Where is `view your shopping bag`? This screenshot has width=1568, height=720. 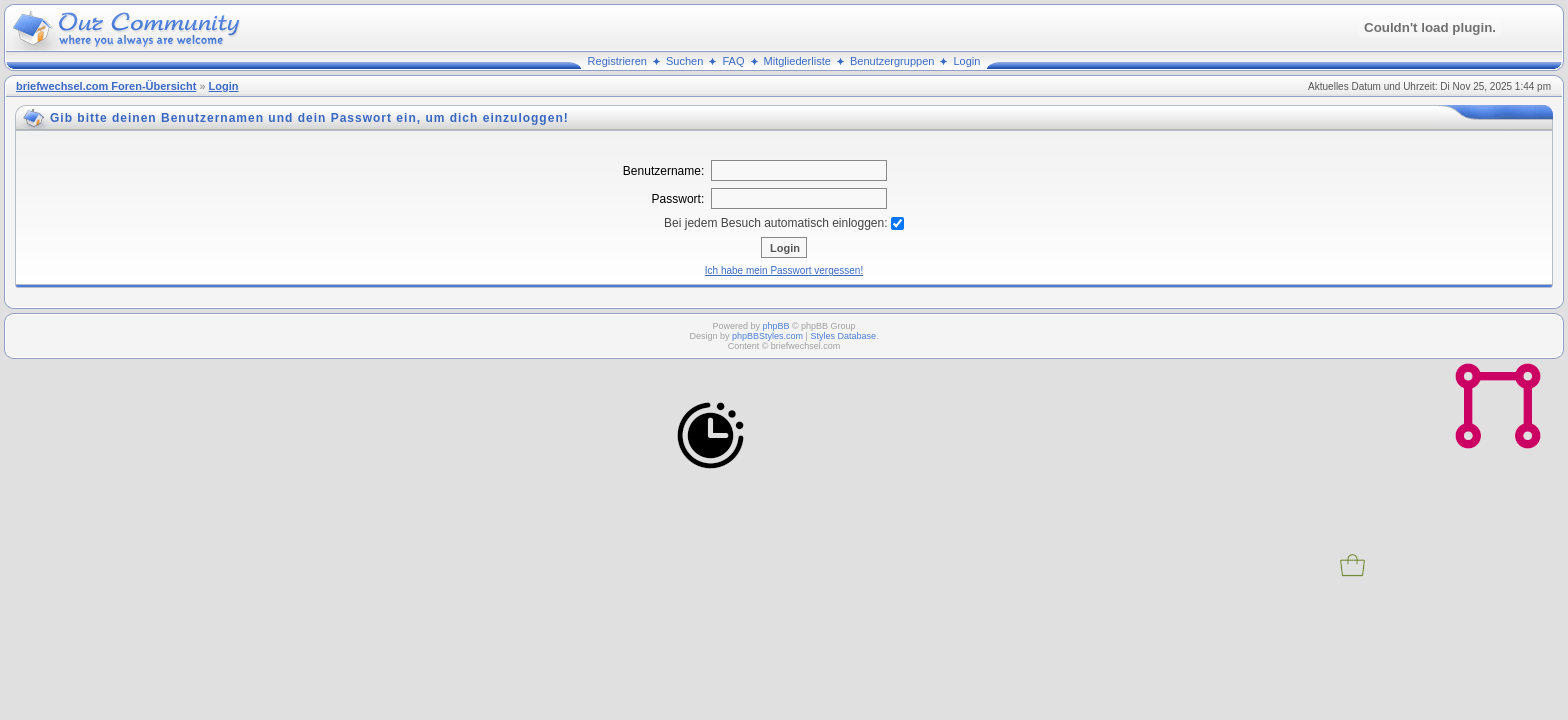 view your shopping bag is located at coordinates (1352, 566).